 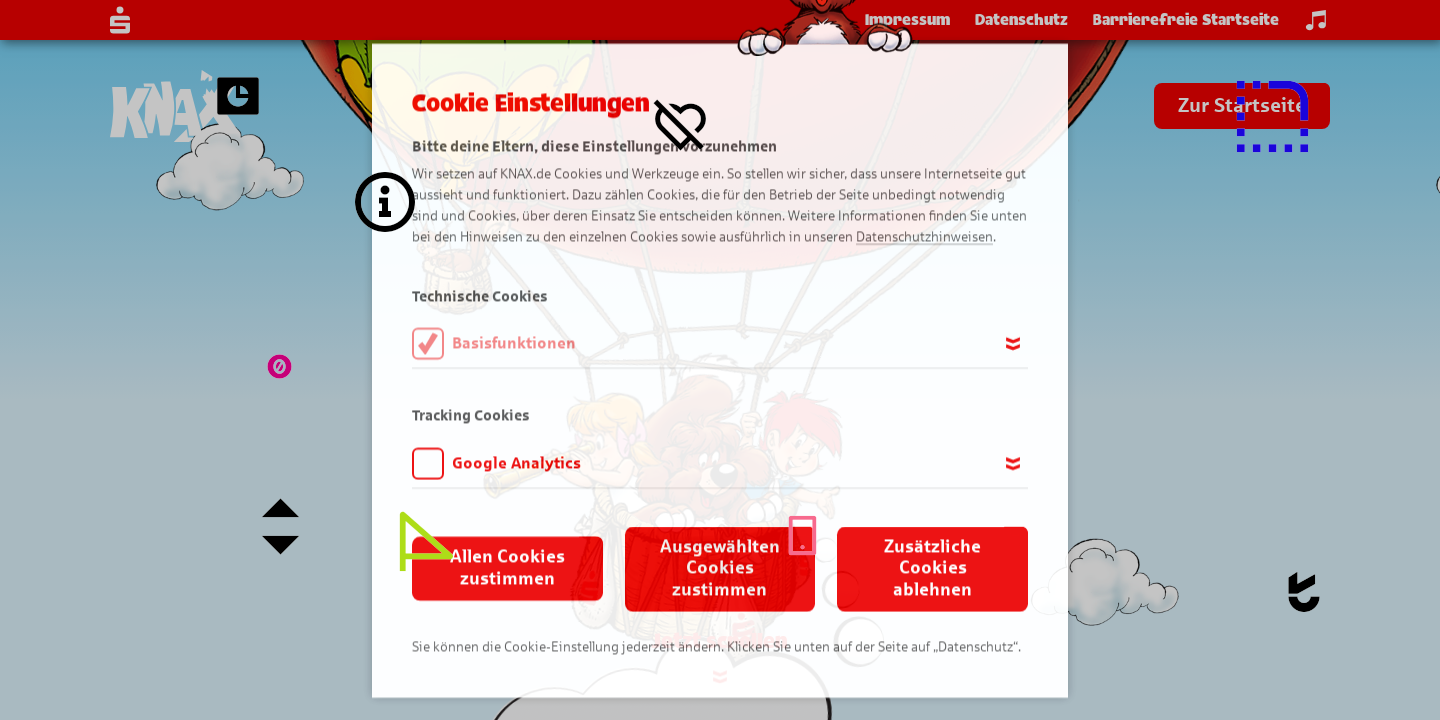 I want to click on dislike or remove from favorites, so click(x=680, y=126).